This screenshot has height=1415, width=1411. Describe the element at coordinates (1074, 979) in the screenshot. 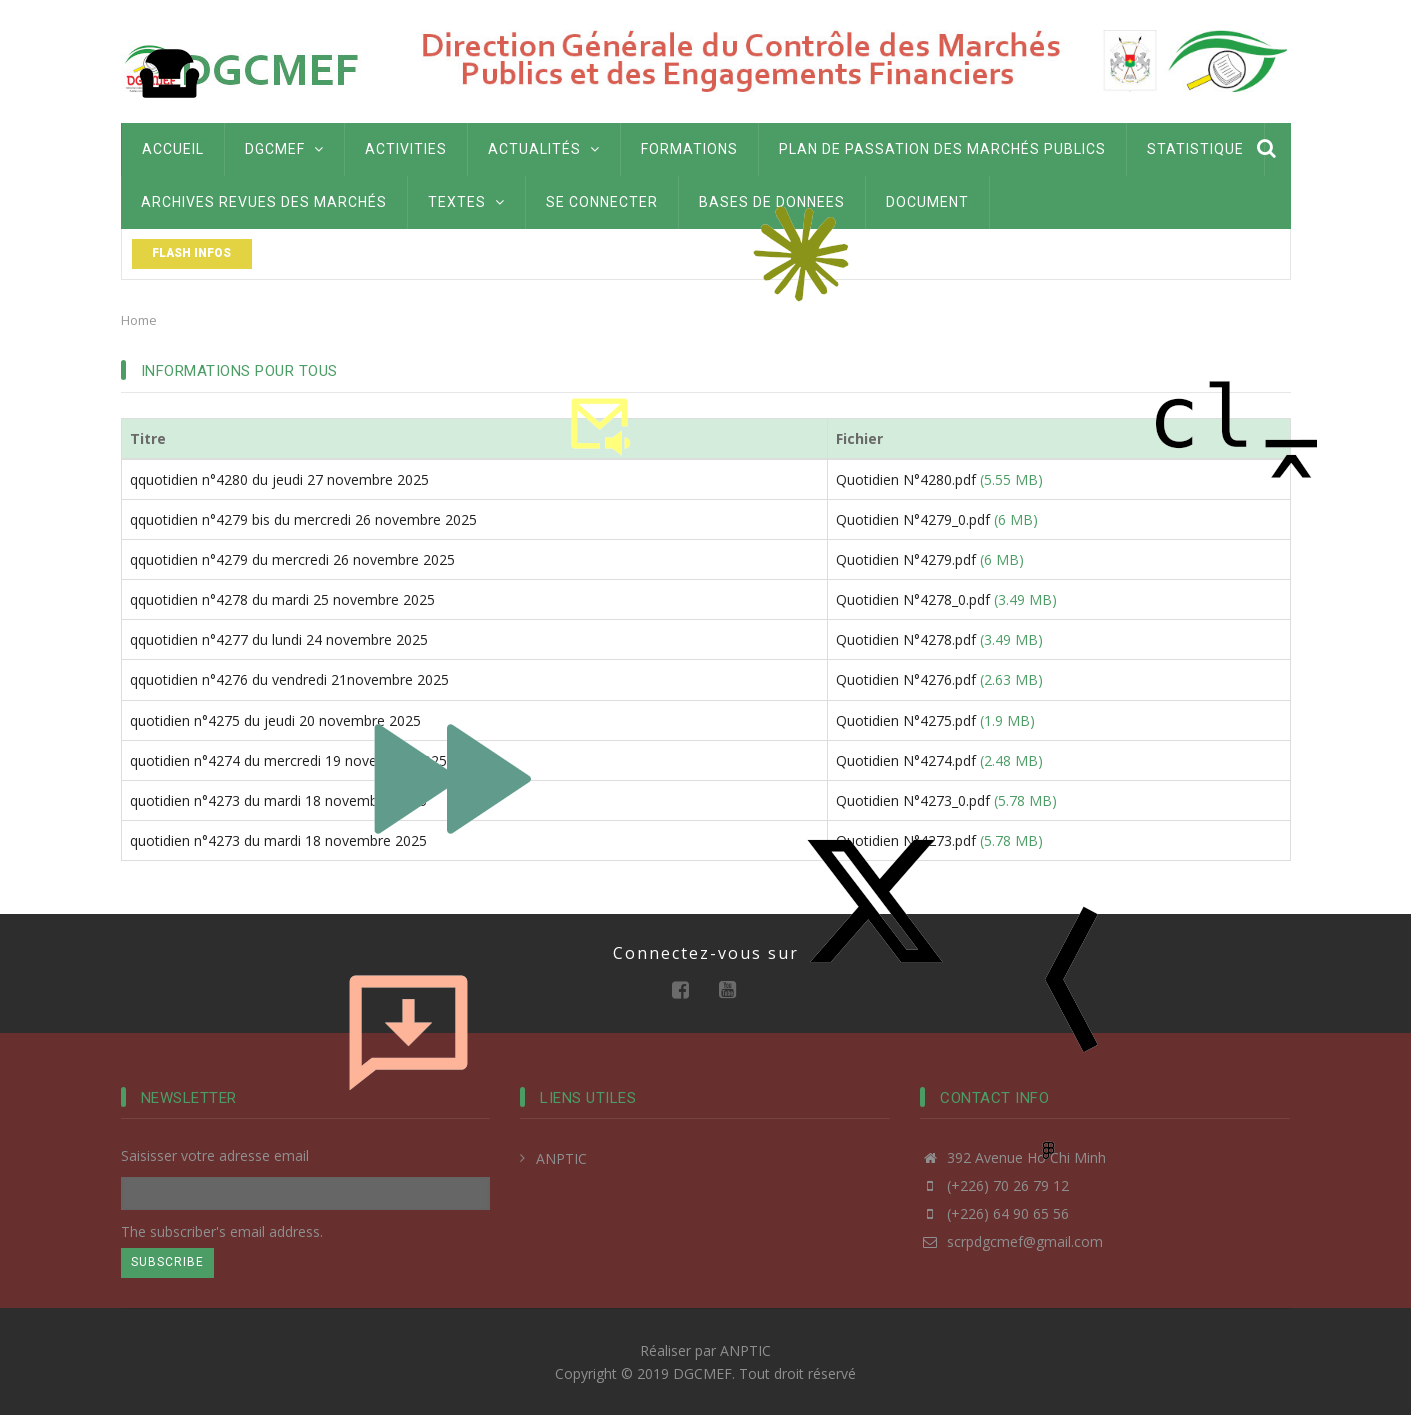

I see `go back to the previous screen` at that location.